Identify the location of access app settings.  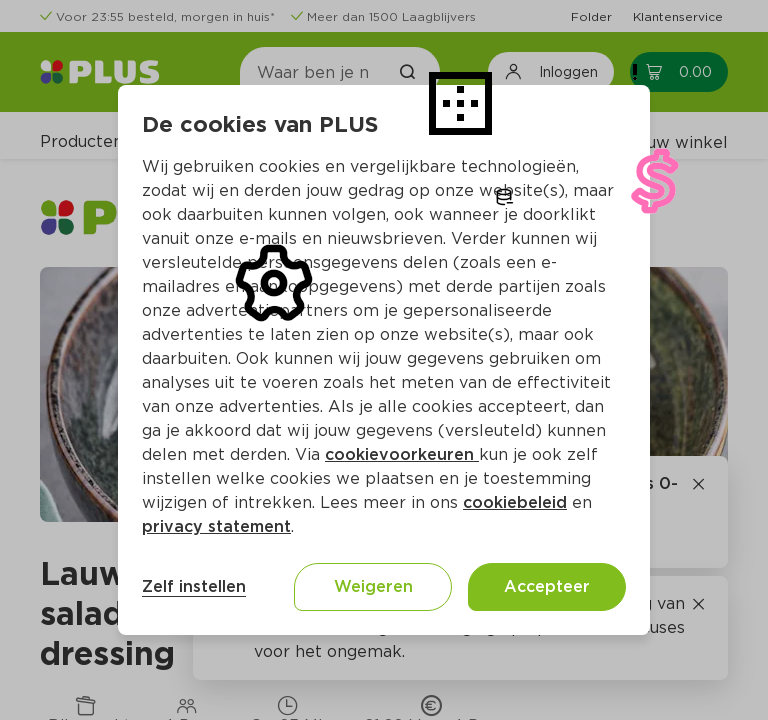
(274, 283).